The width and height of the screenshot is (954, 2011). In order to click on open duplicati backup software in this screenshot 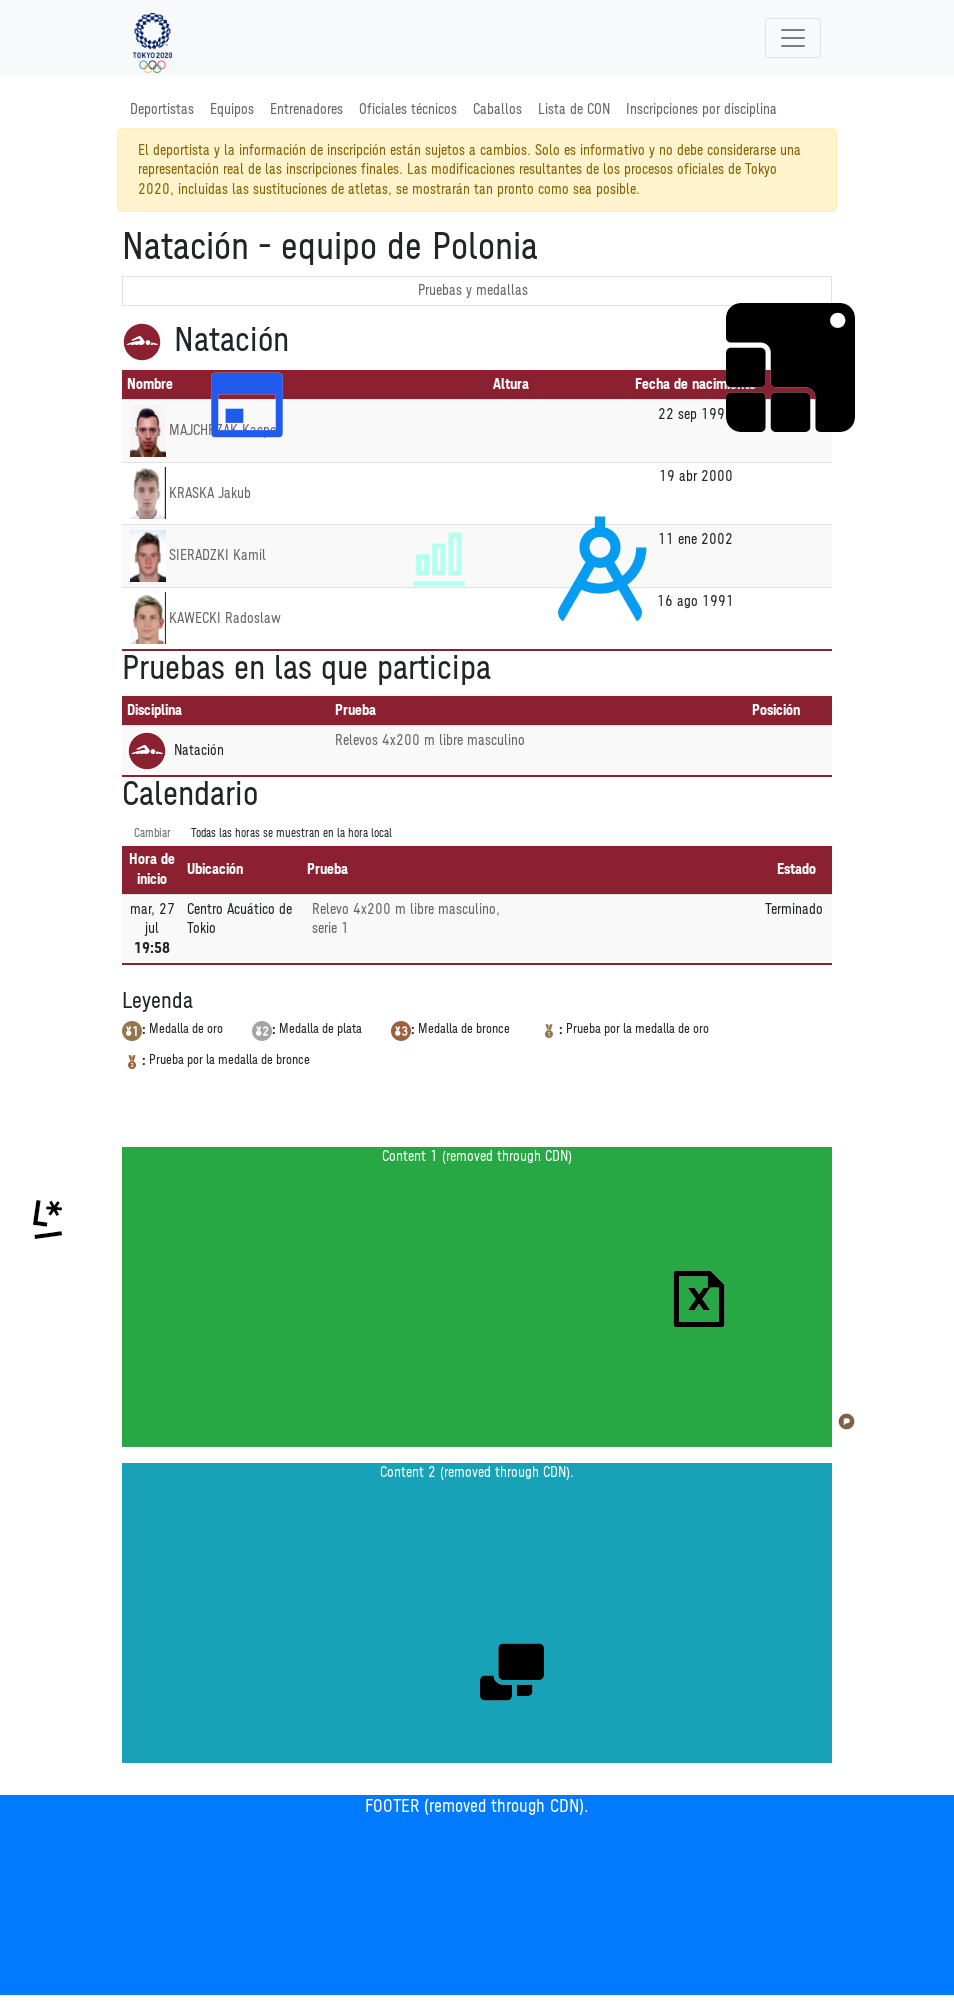, I will do `click(512, 1672)`.